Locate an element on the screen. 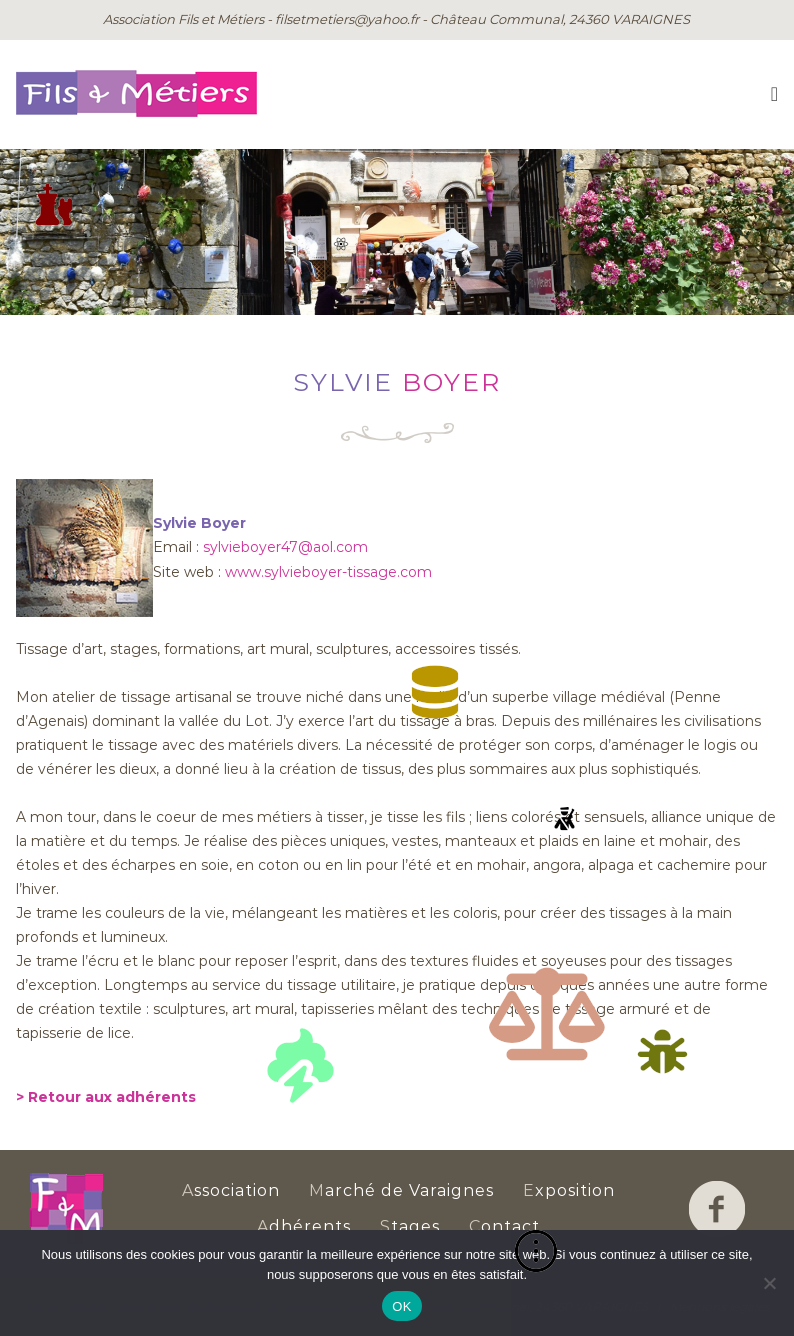 The height and width of the screenshot is (1336, 794). open more options menu is located at coordinates (536, 1251).